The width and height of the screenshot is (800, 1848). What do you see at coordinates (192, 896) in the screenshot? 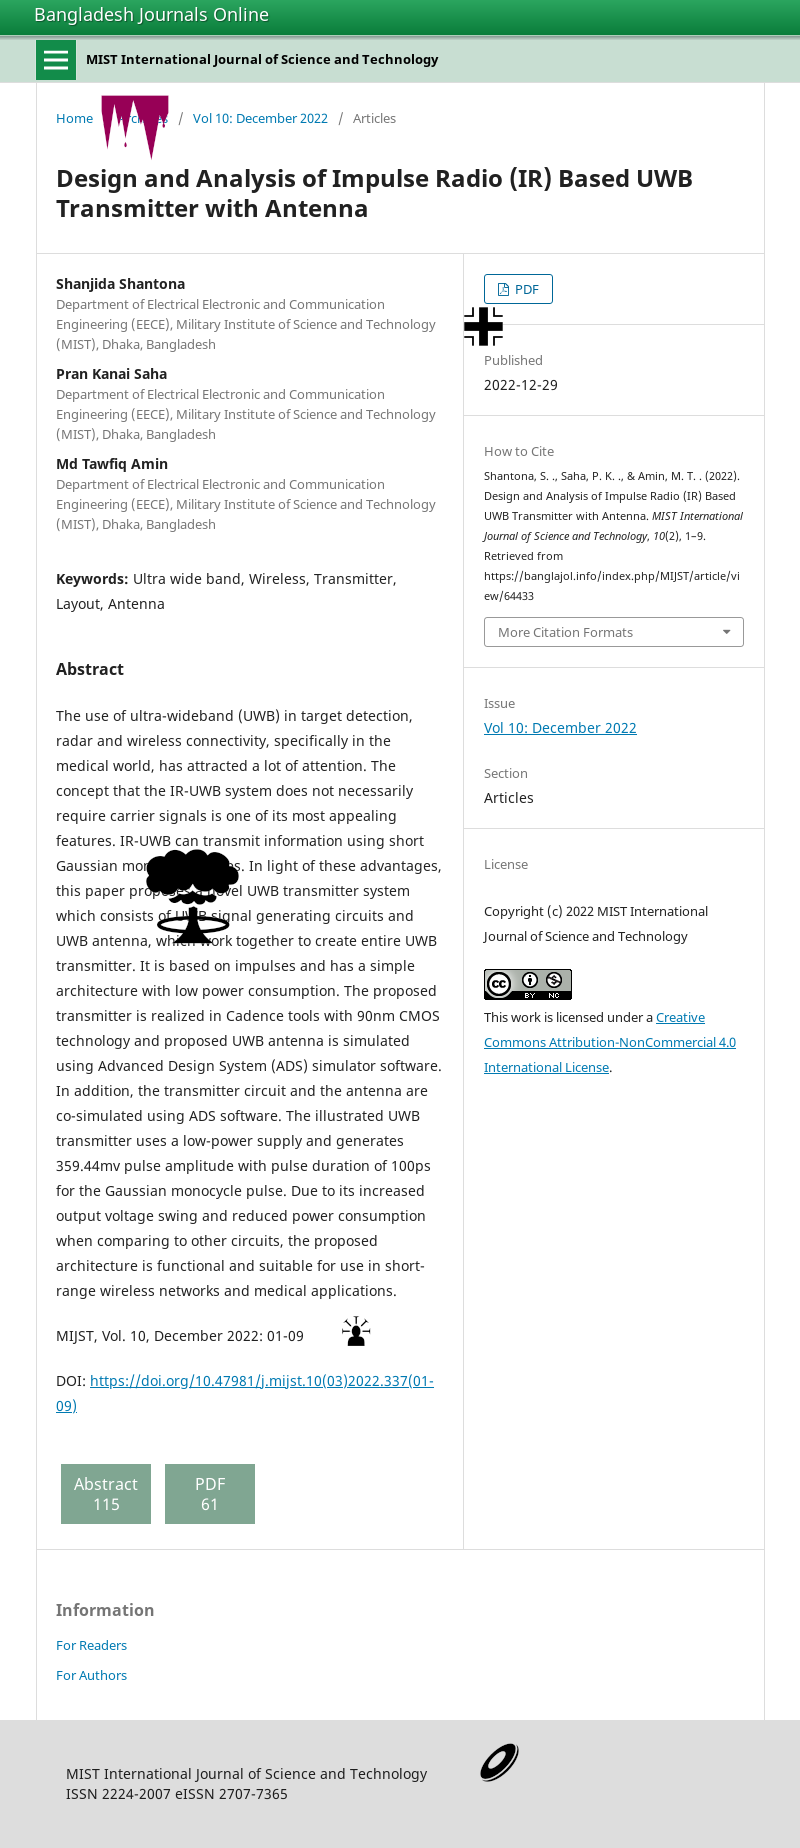
I see `indicates explosion or blast event in game` at bounding box center [192, 896].